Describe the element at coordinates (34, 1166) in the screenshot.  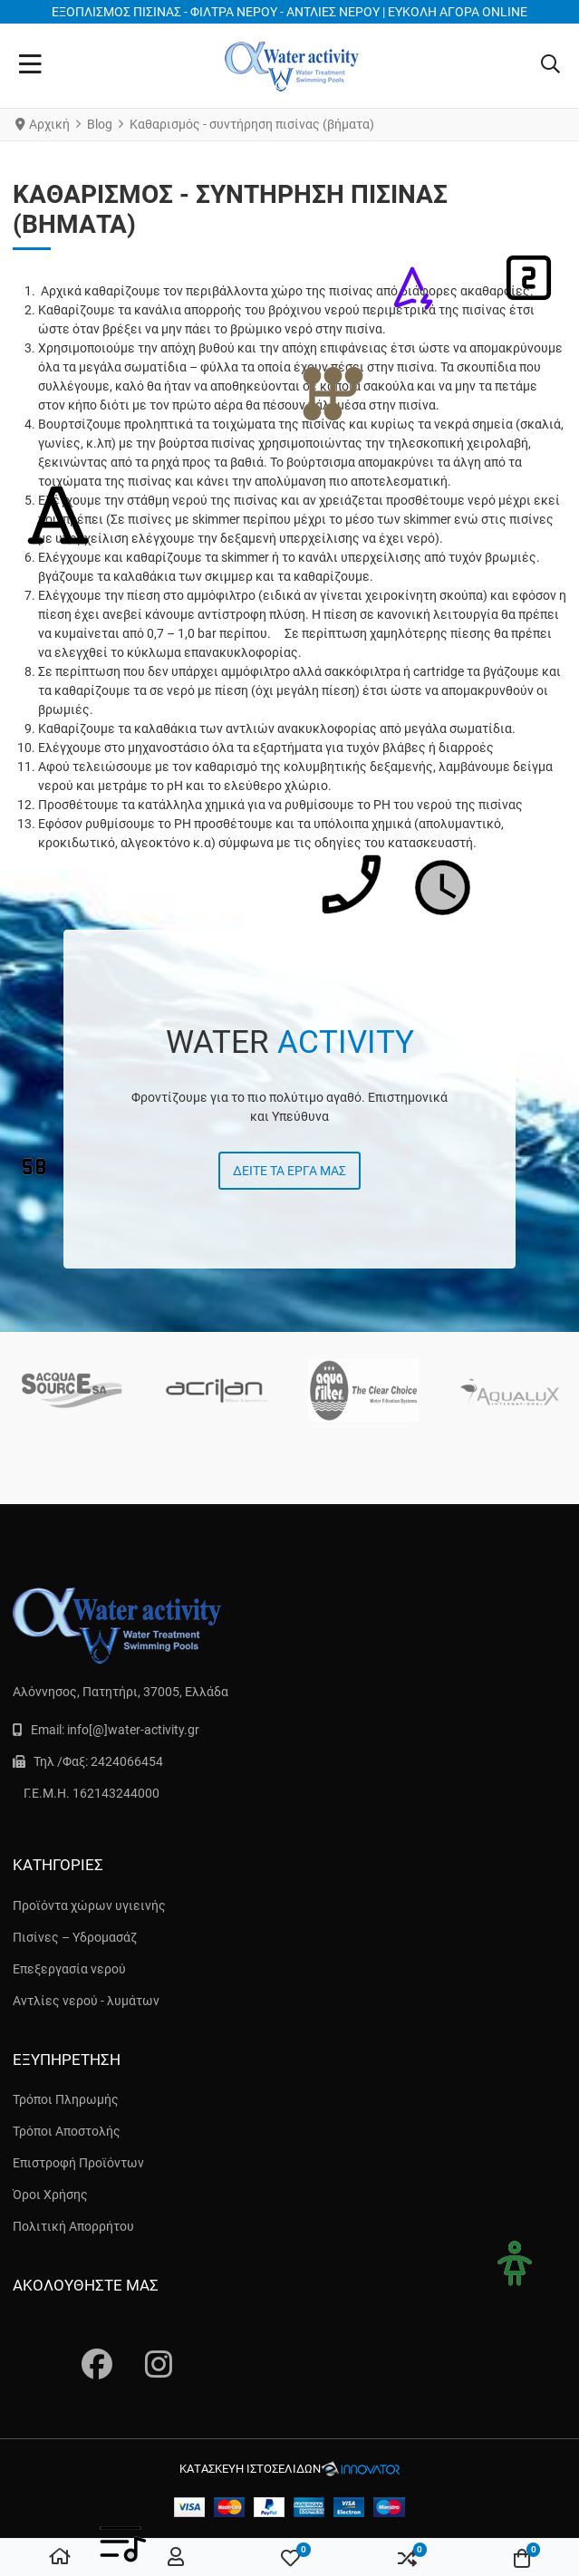
I see `indicates item number 58 in a list or sequence` at that location.